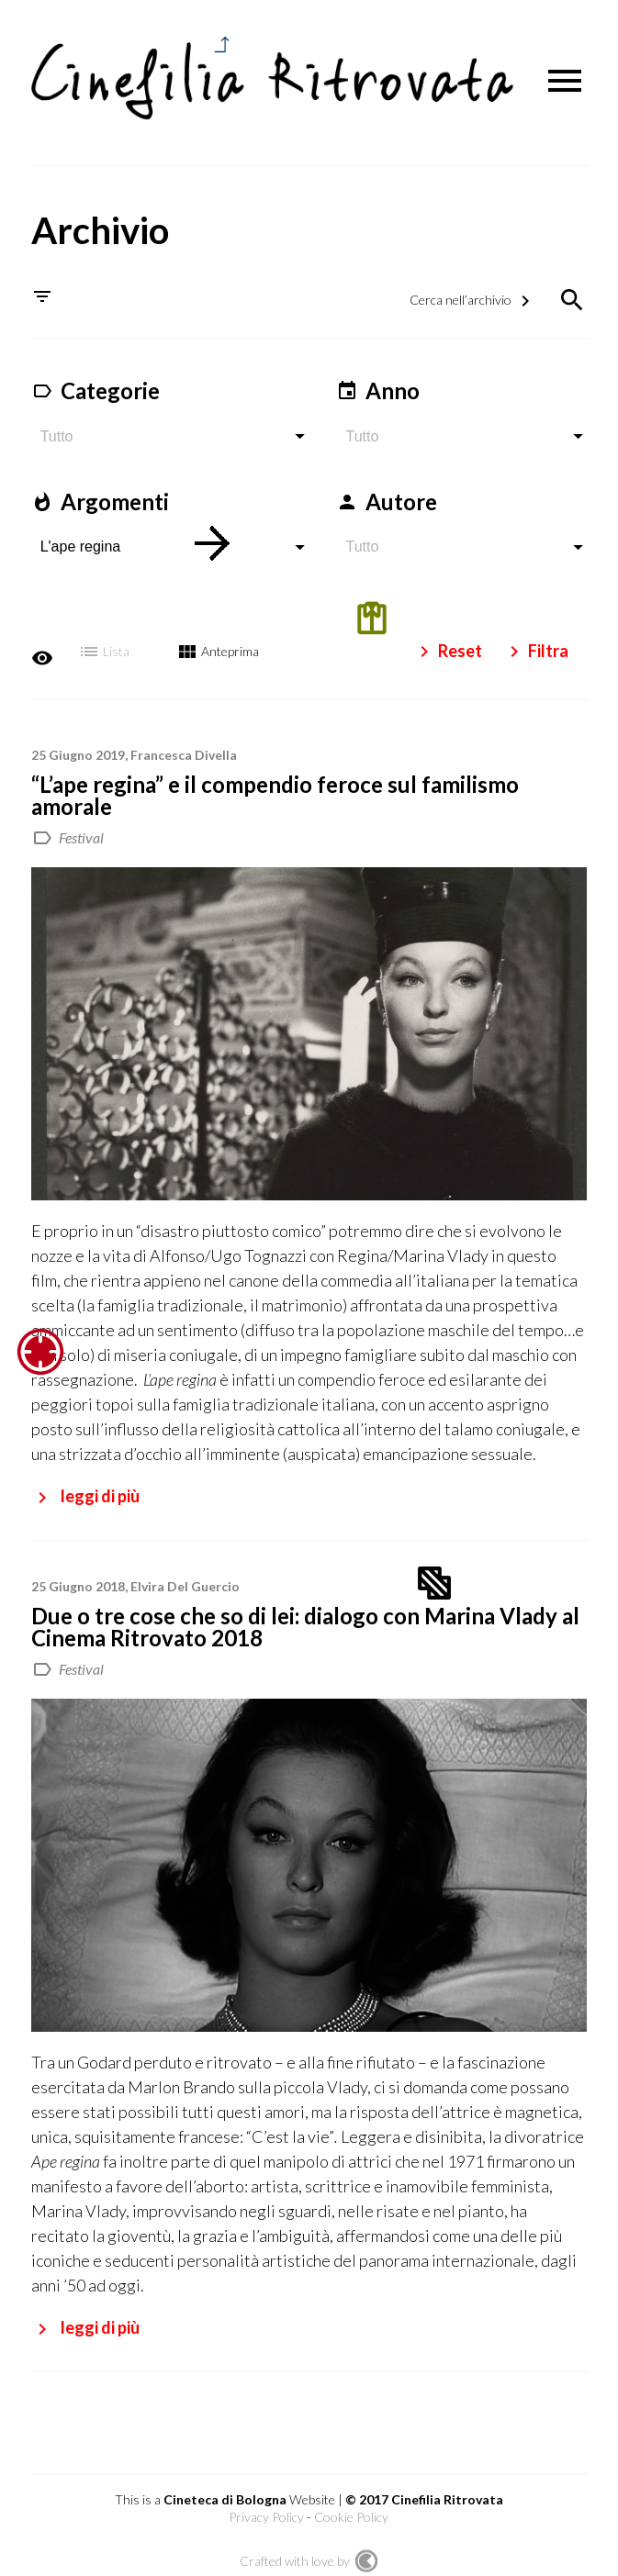 The width and height of the screenshot is (618, 2576). Describe the element at coordinates (434, 1583) in the screenshot. I see `unite or merge two shapes` at that location.